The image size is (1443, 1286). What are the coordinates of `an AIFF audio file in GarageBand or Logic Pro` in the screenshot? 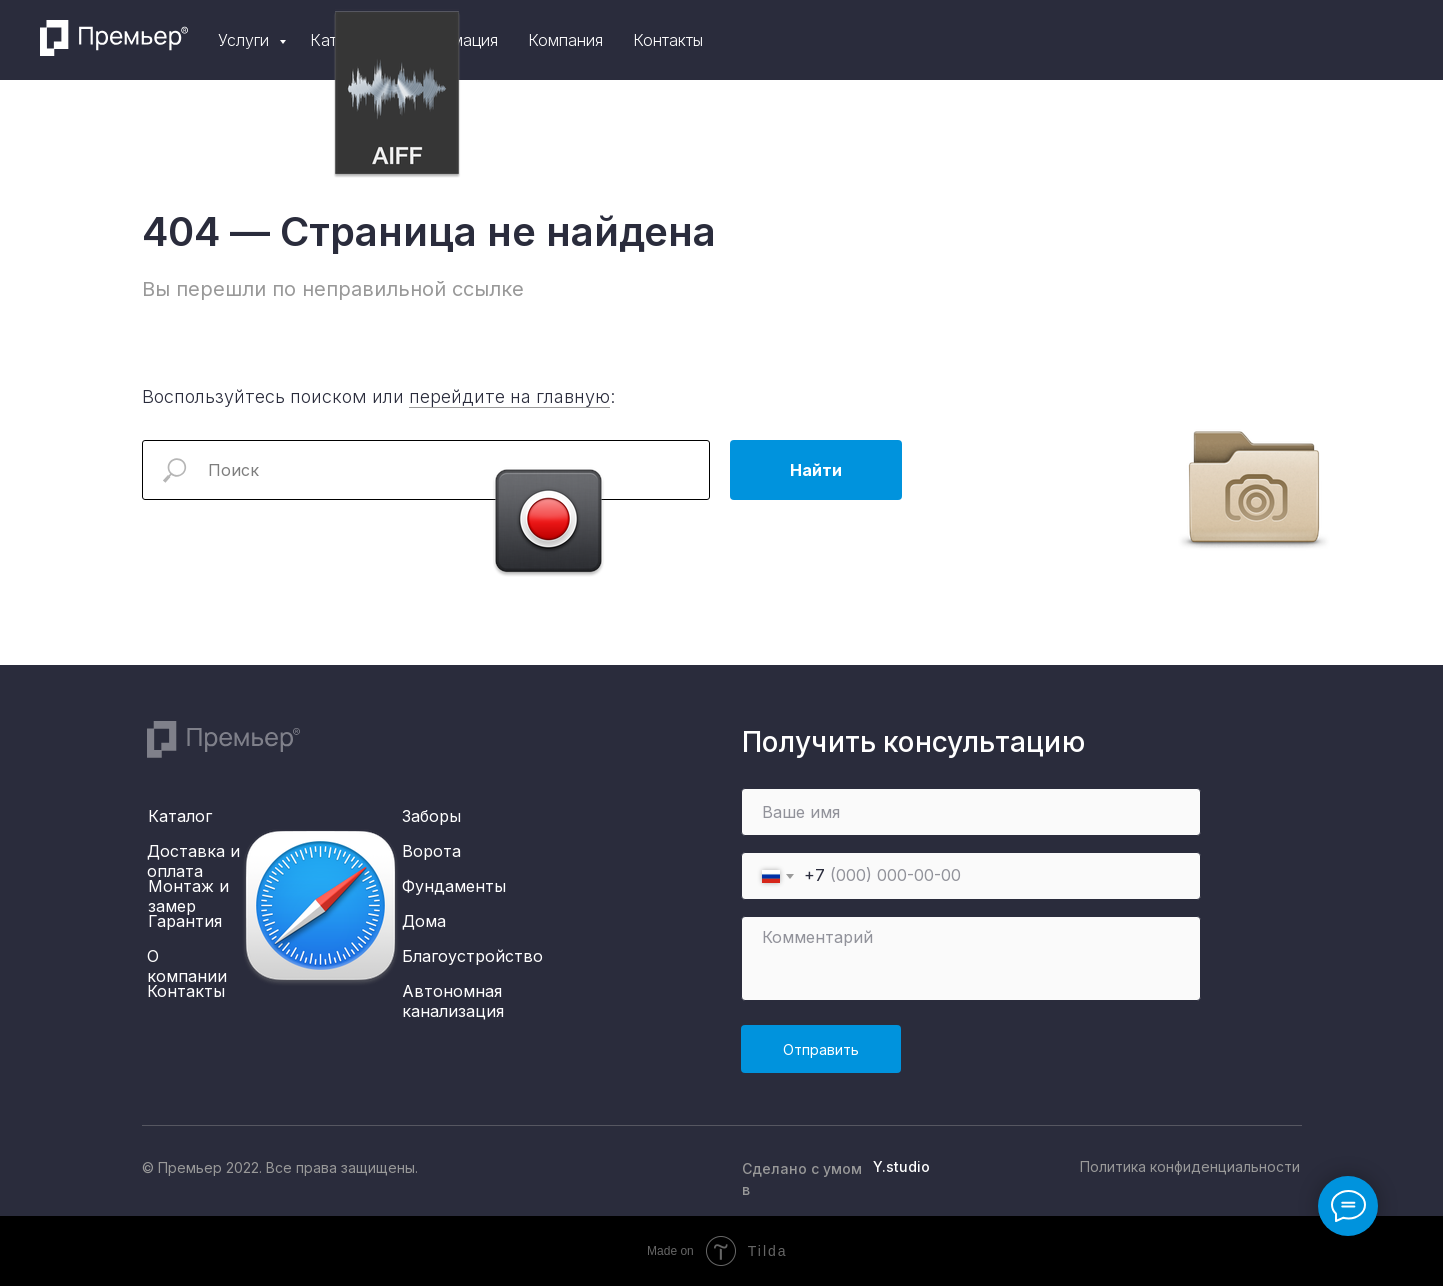 It's located at (397, 97).